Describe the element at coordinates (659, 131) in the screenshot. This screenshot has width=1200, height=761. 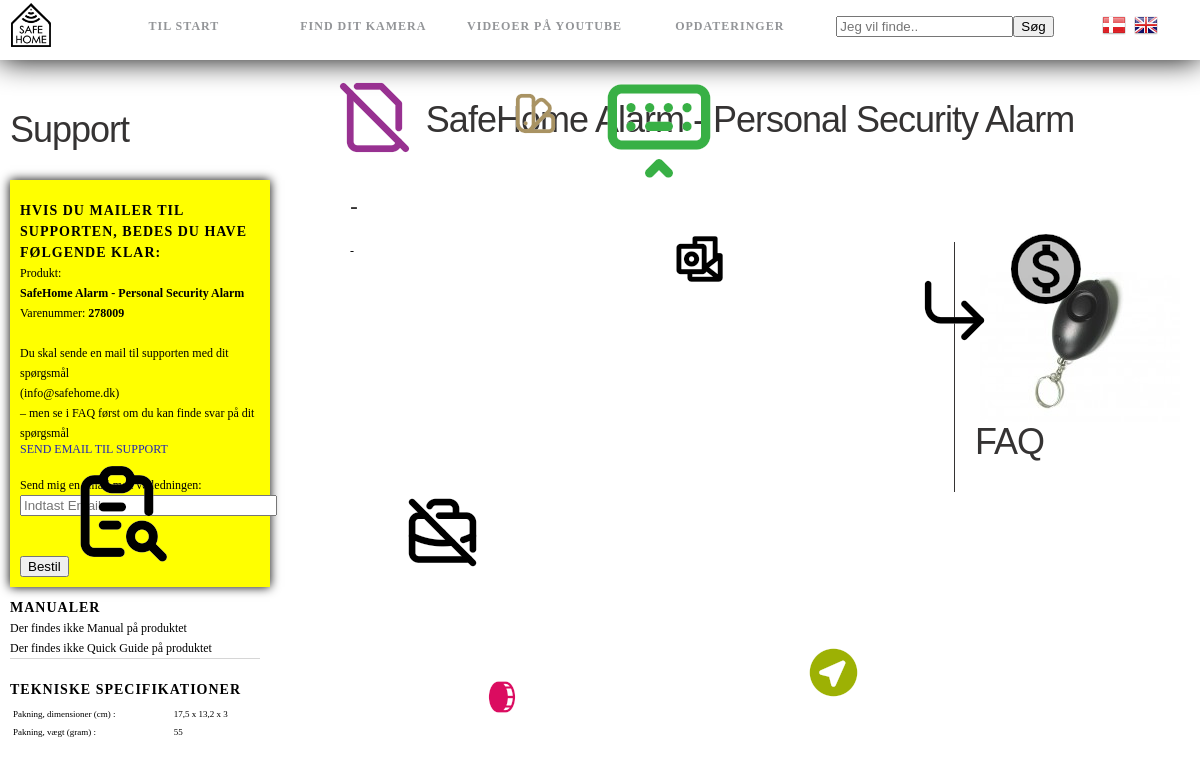
I see `hide the on-screen keyboard` at that location.